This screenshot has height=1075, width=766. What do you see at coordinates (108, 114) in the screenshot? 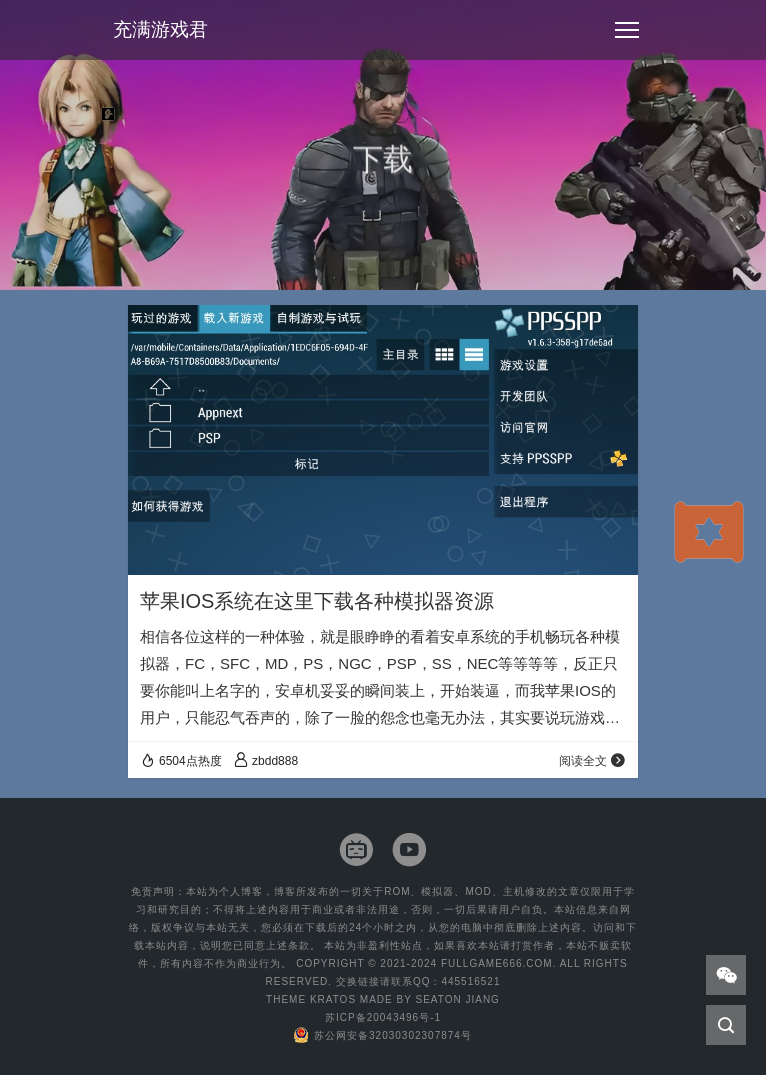
I see `glide app logo` at bounding box center [108, 114].